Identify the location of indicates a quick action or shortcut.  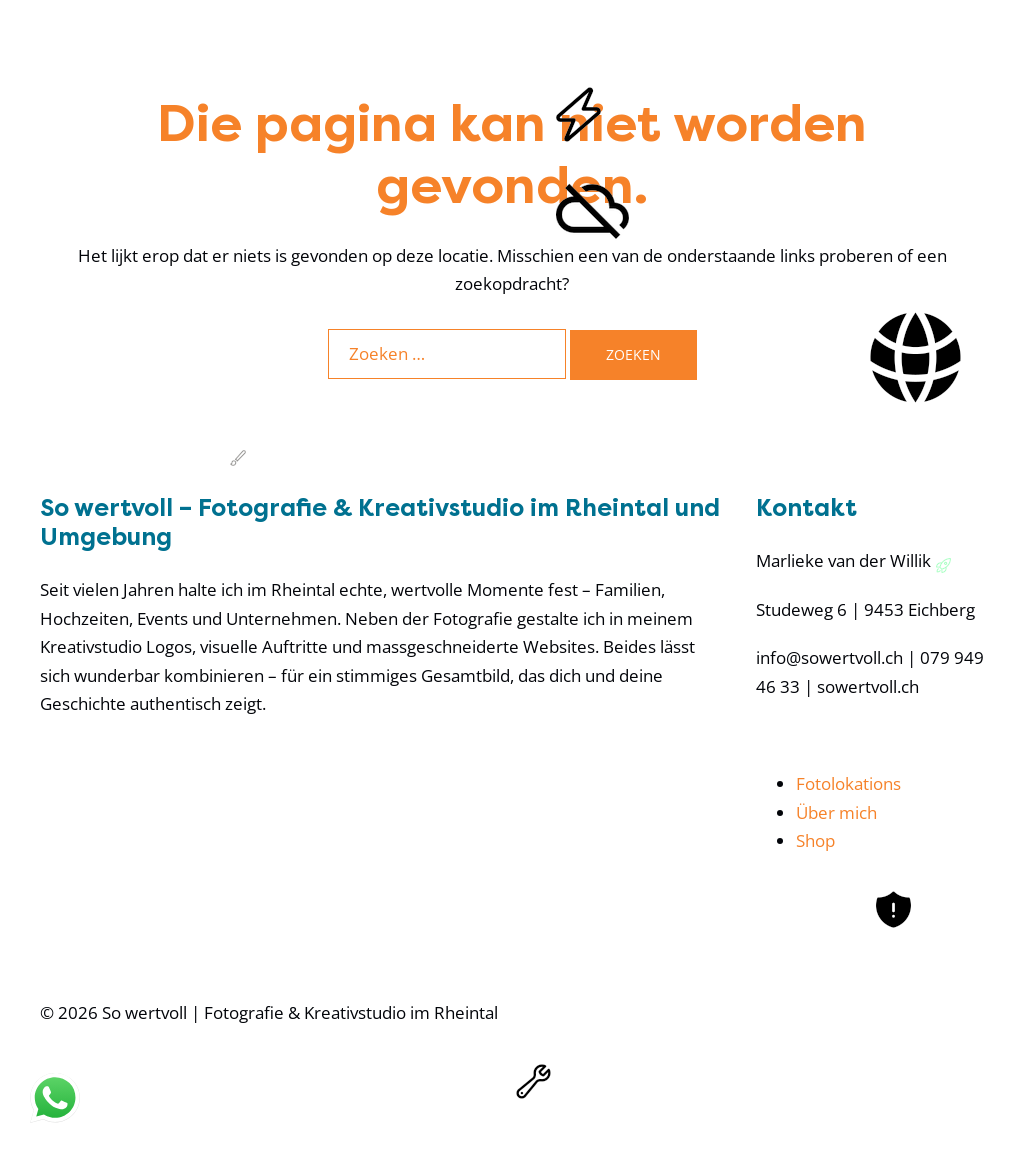
(578, 114).